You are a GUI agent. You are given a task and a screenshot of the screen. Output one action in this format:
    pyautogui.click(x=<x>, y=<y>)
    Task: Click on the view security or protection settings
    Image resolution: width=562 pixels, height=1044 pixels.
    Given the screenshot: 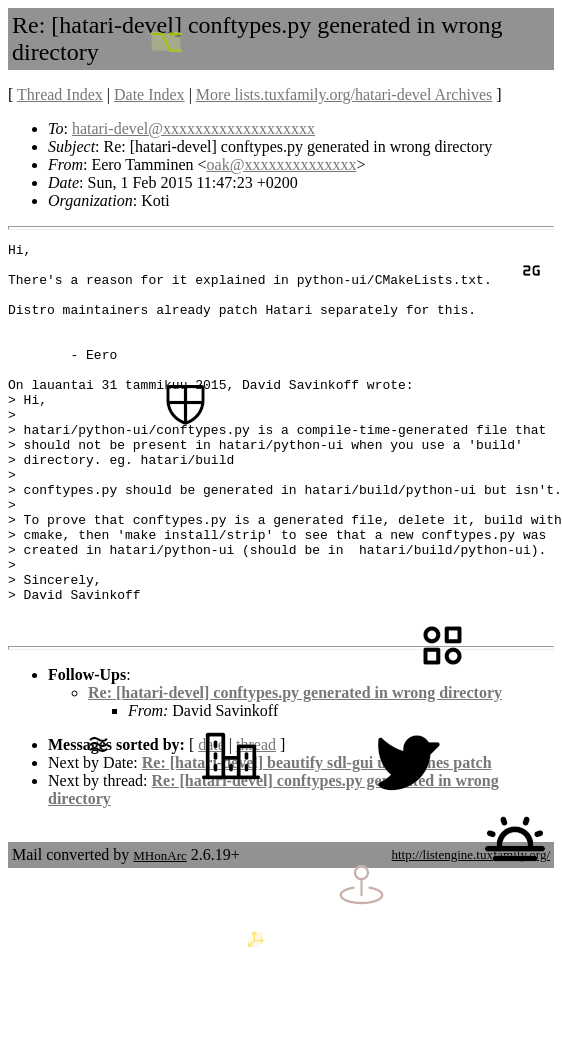 What is the action you would take?
    pyautogui.click(x=185, y=402)
    